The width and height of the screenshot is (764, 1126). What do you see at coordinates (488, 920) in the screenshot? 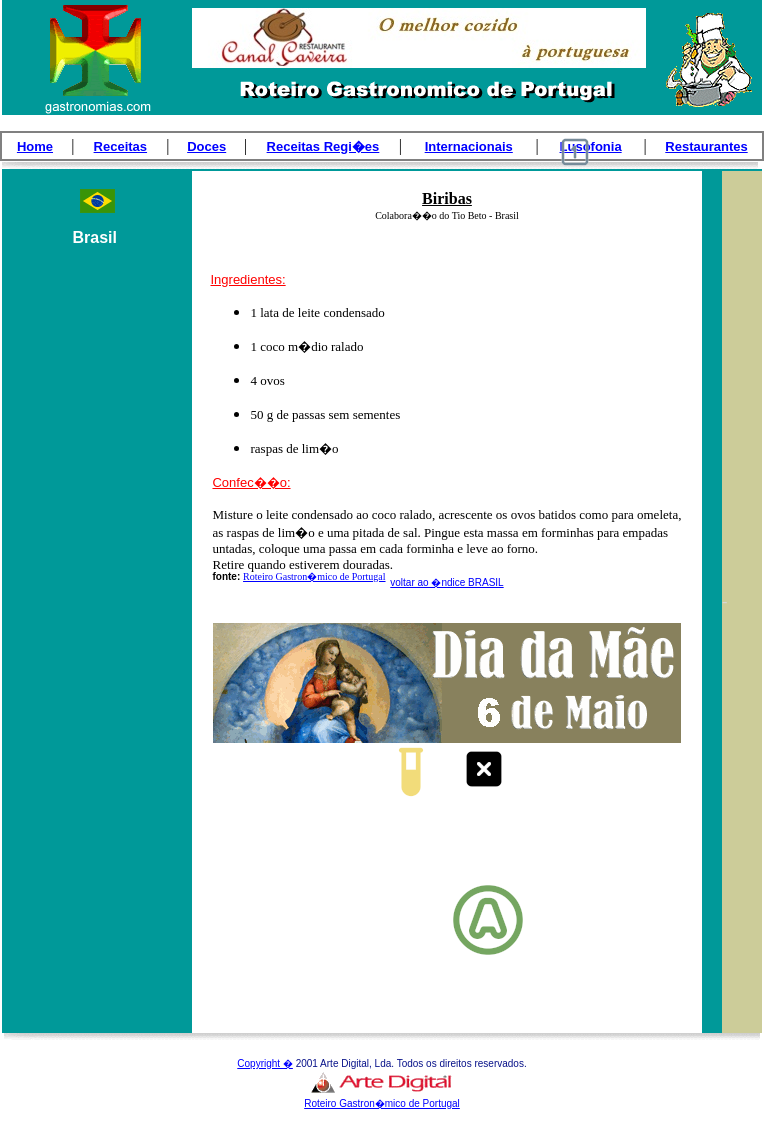
I see `sign in with OAuth authentication` at bounding box center [488, 920].